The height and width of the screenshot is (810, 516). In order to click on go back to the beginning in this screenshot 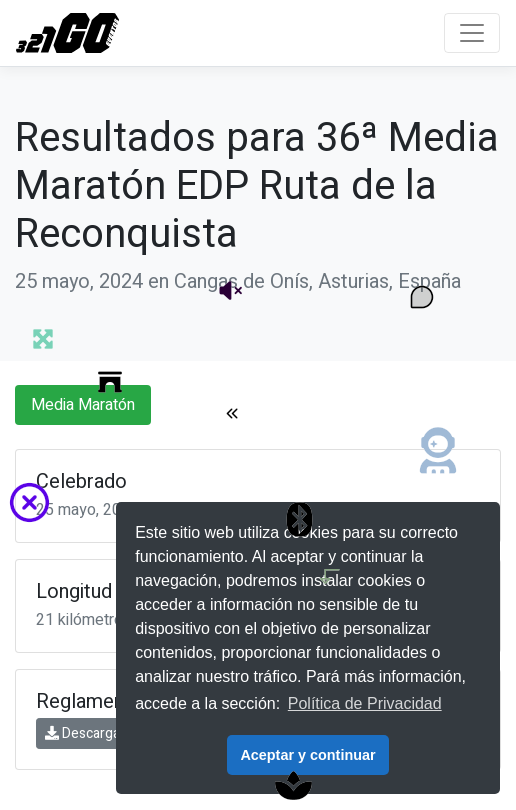, I will do `click(232, 413)`.